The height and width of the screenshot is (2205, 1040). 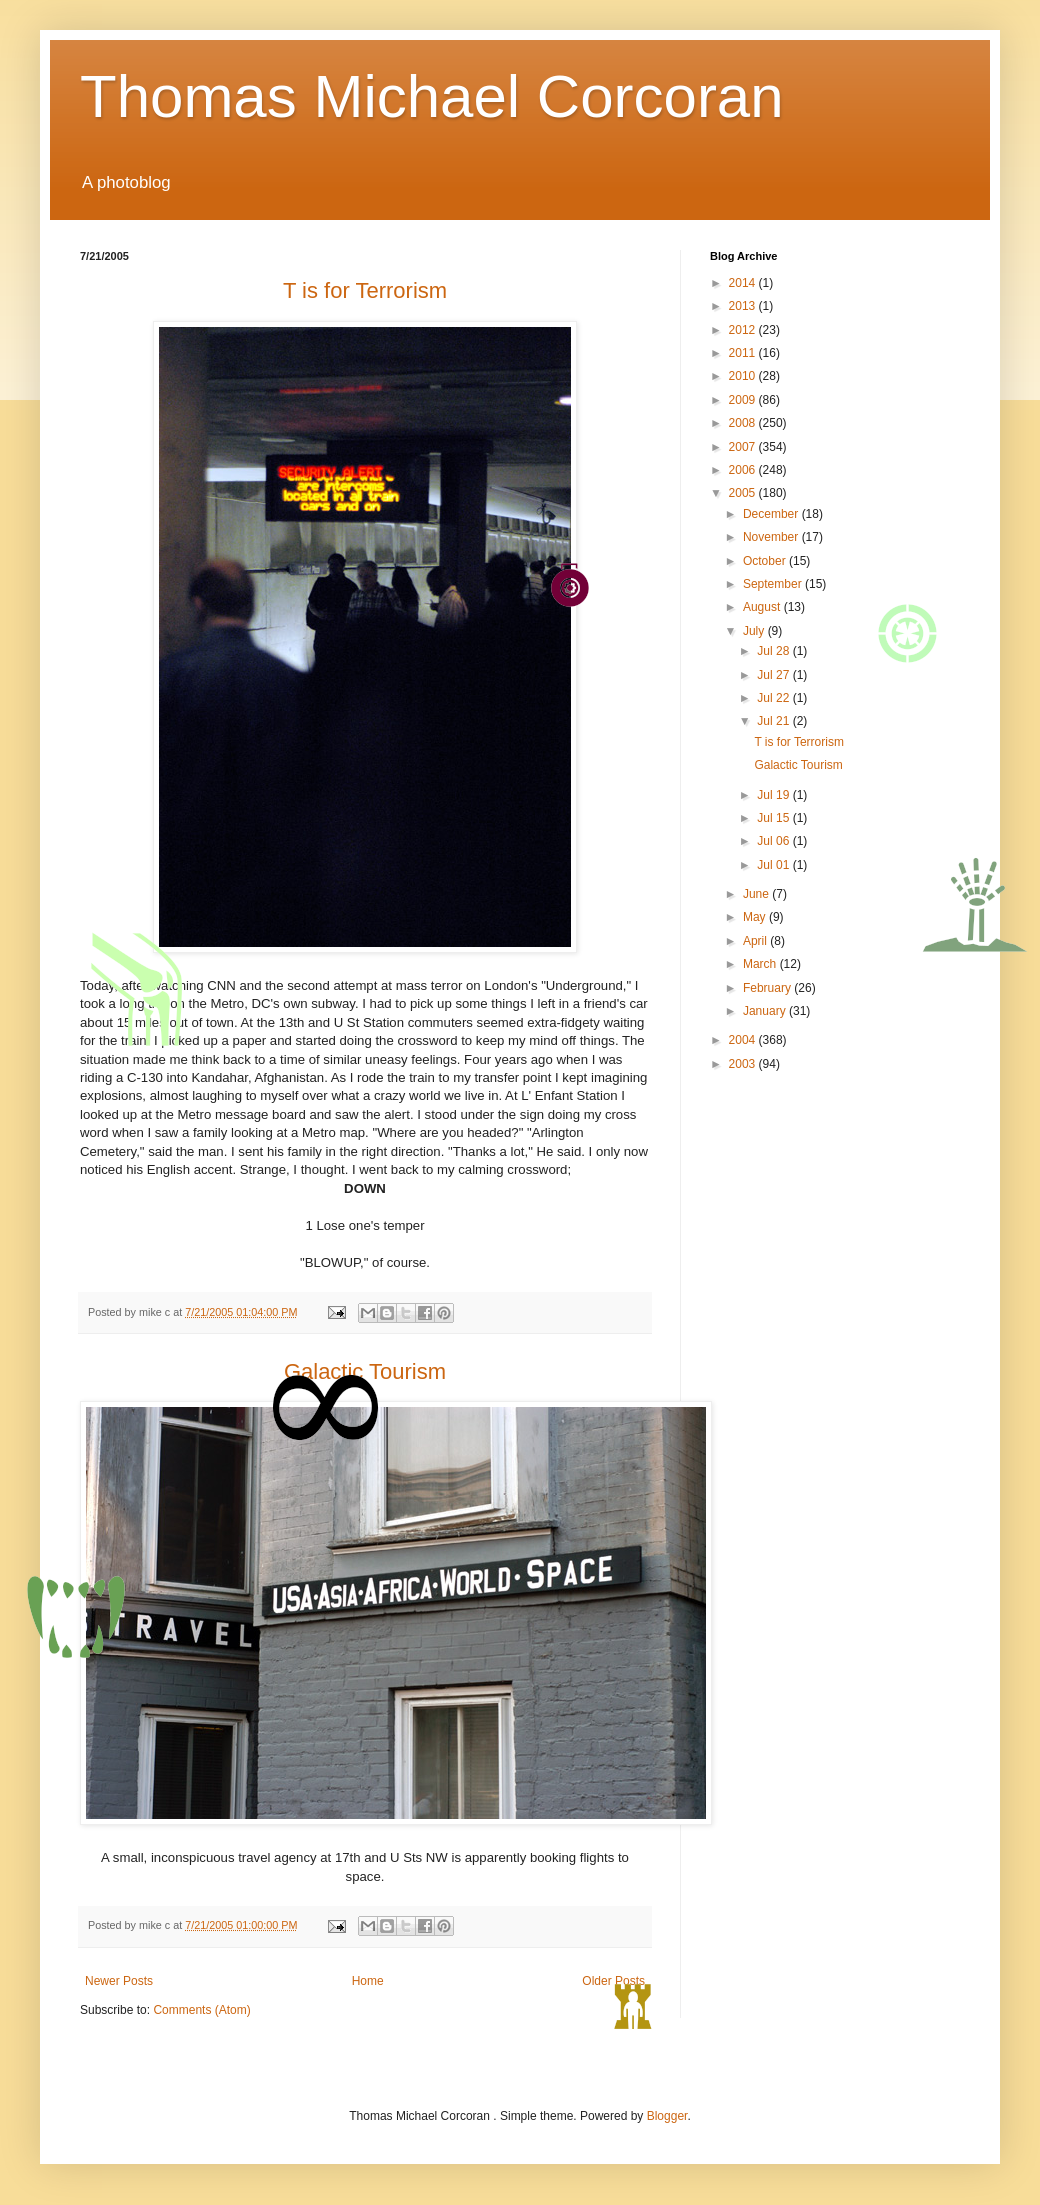 What do you see at coordinates (632, 2006) in the screenshot?
I see `access defensive structures or fortifications` at bounding box center [632, 2006].